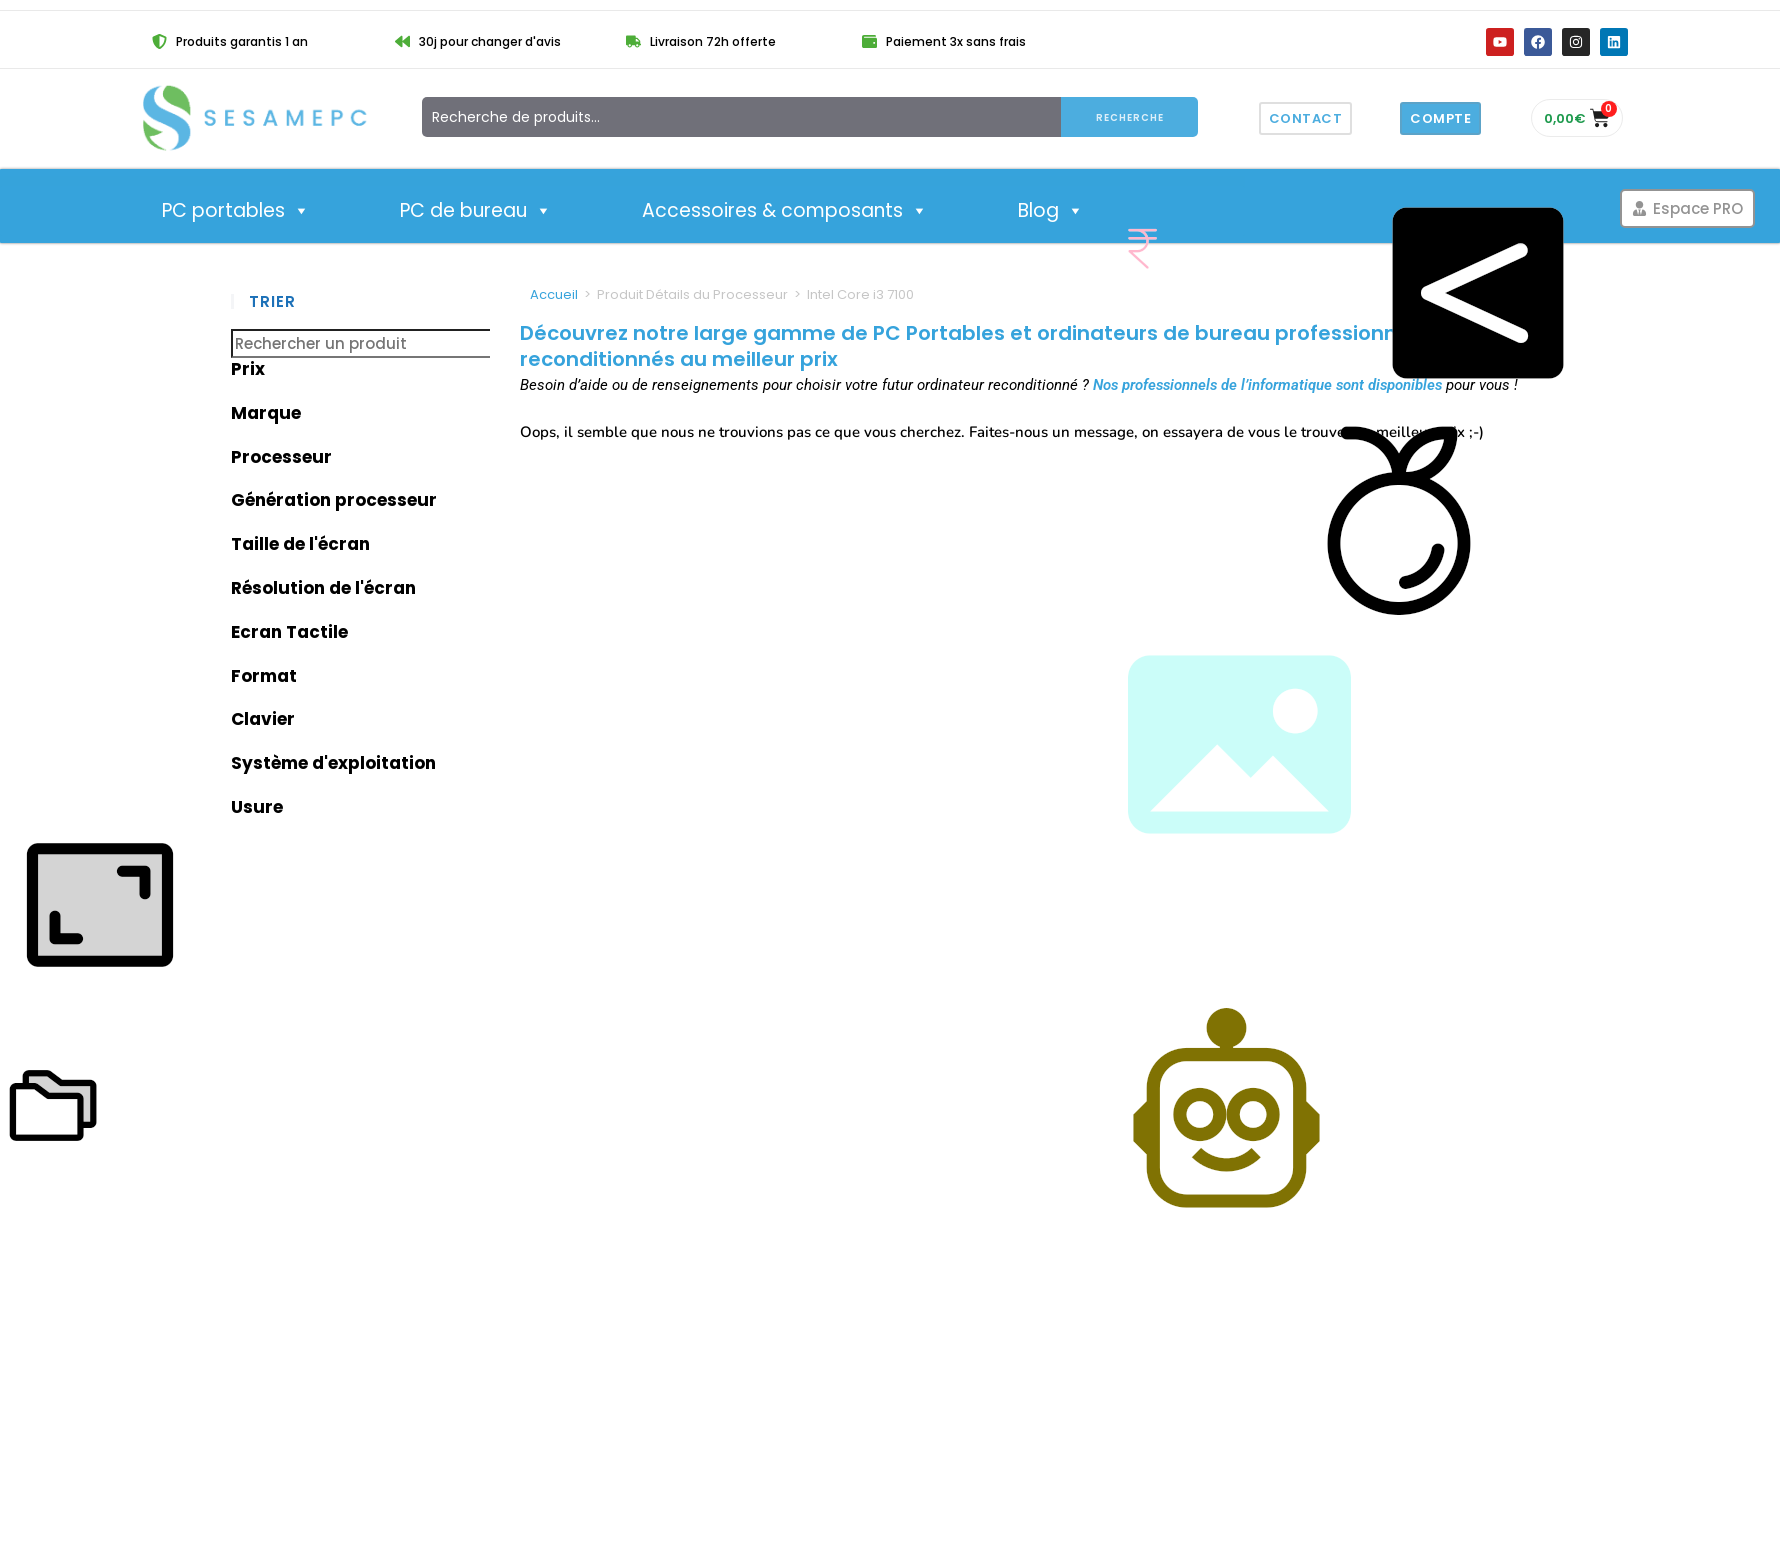 The width and height of the screenshot is (1780, 1548). I want to click on access AI or chatbot assistant features, so click(1226, 1114).